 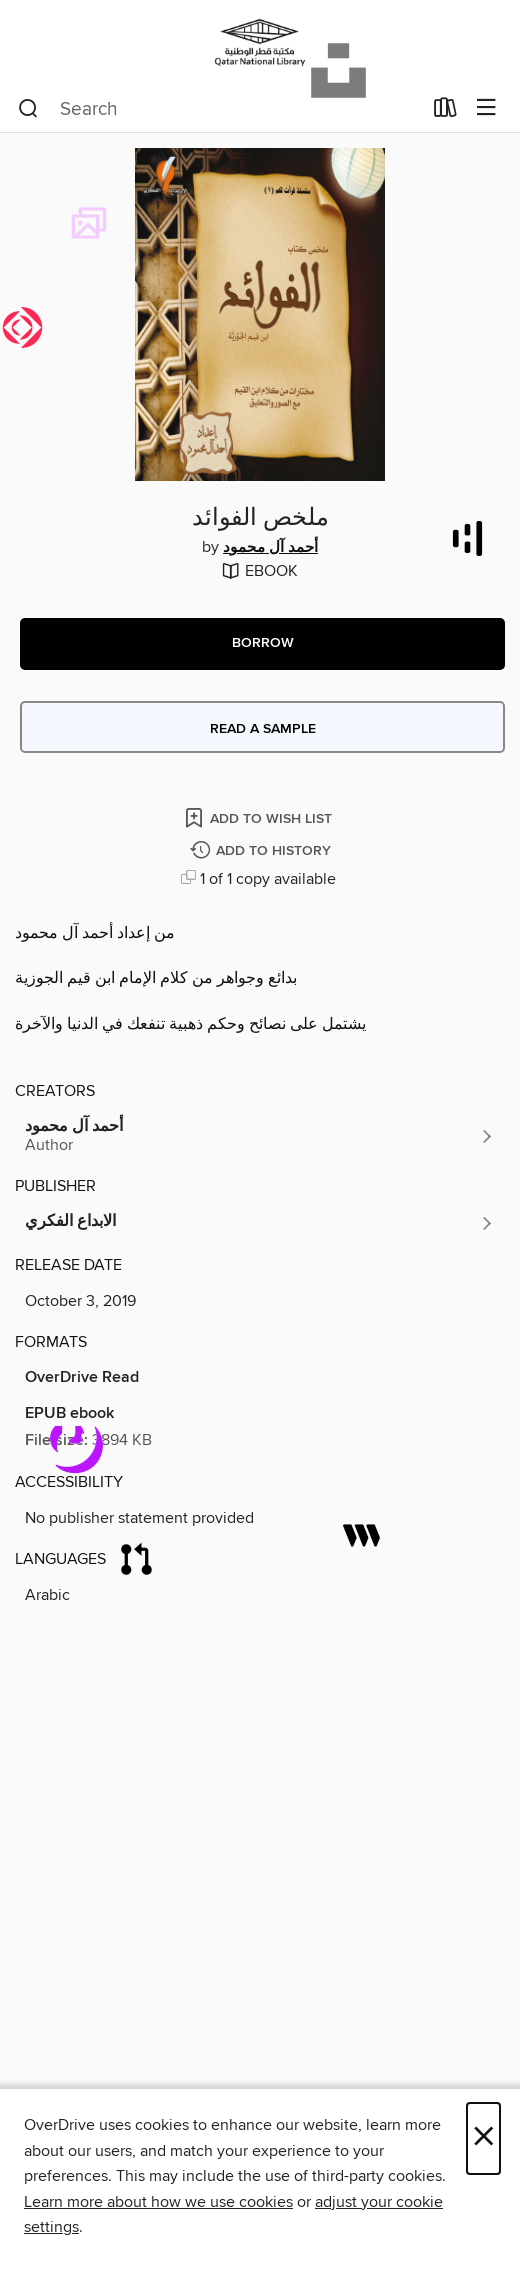 What do you see at coordinates (467, 538) in the screenshot?
I see `open hyperskill learning platform` at bounding box center [467, 538].